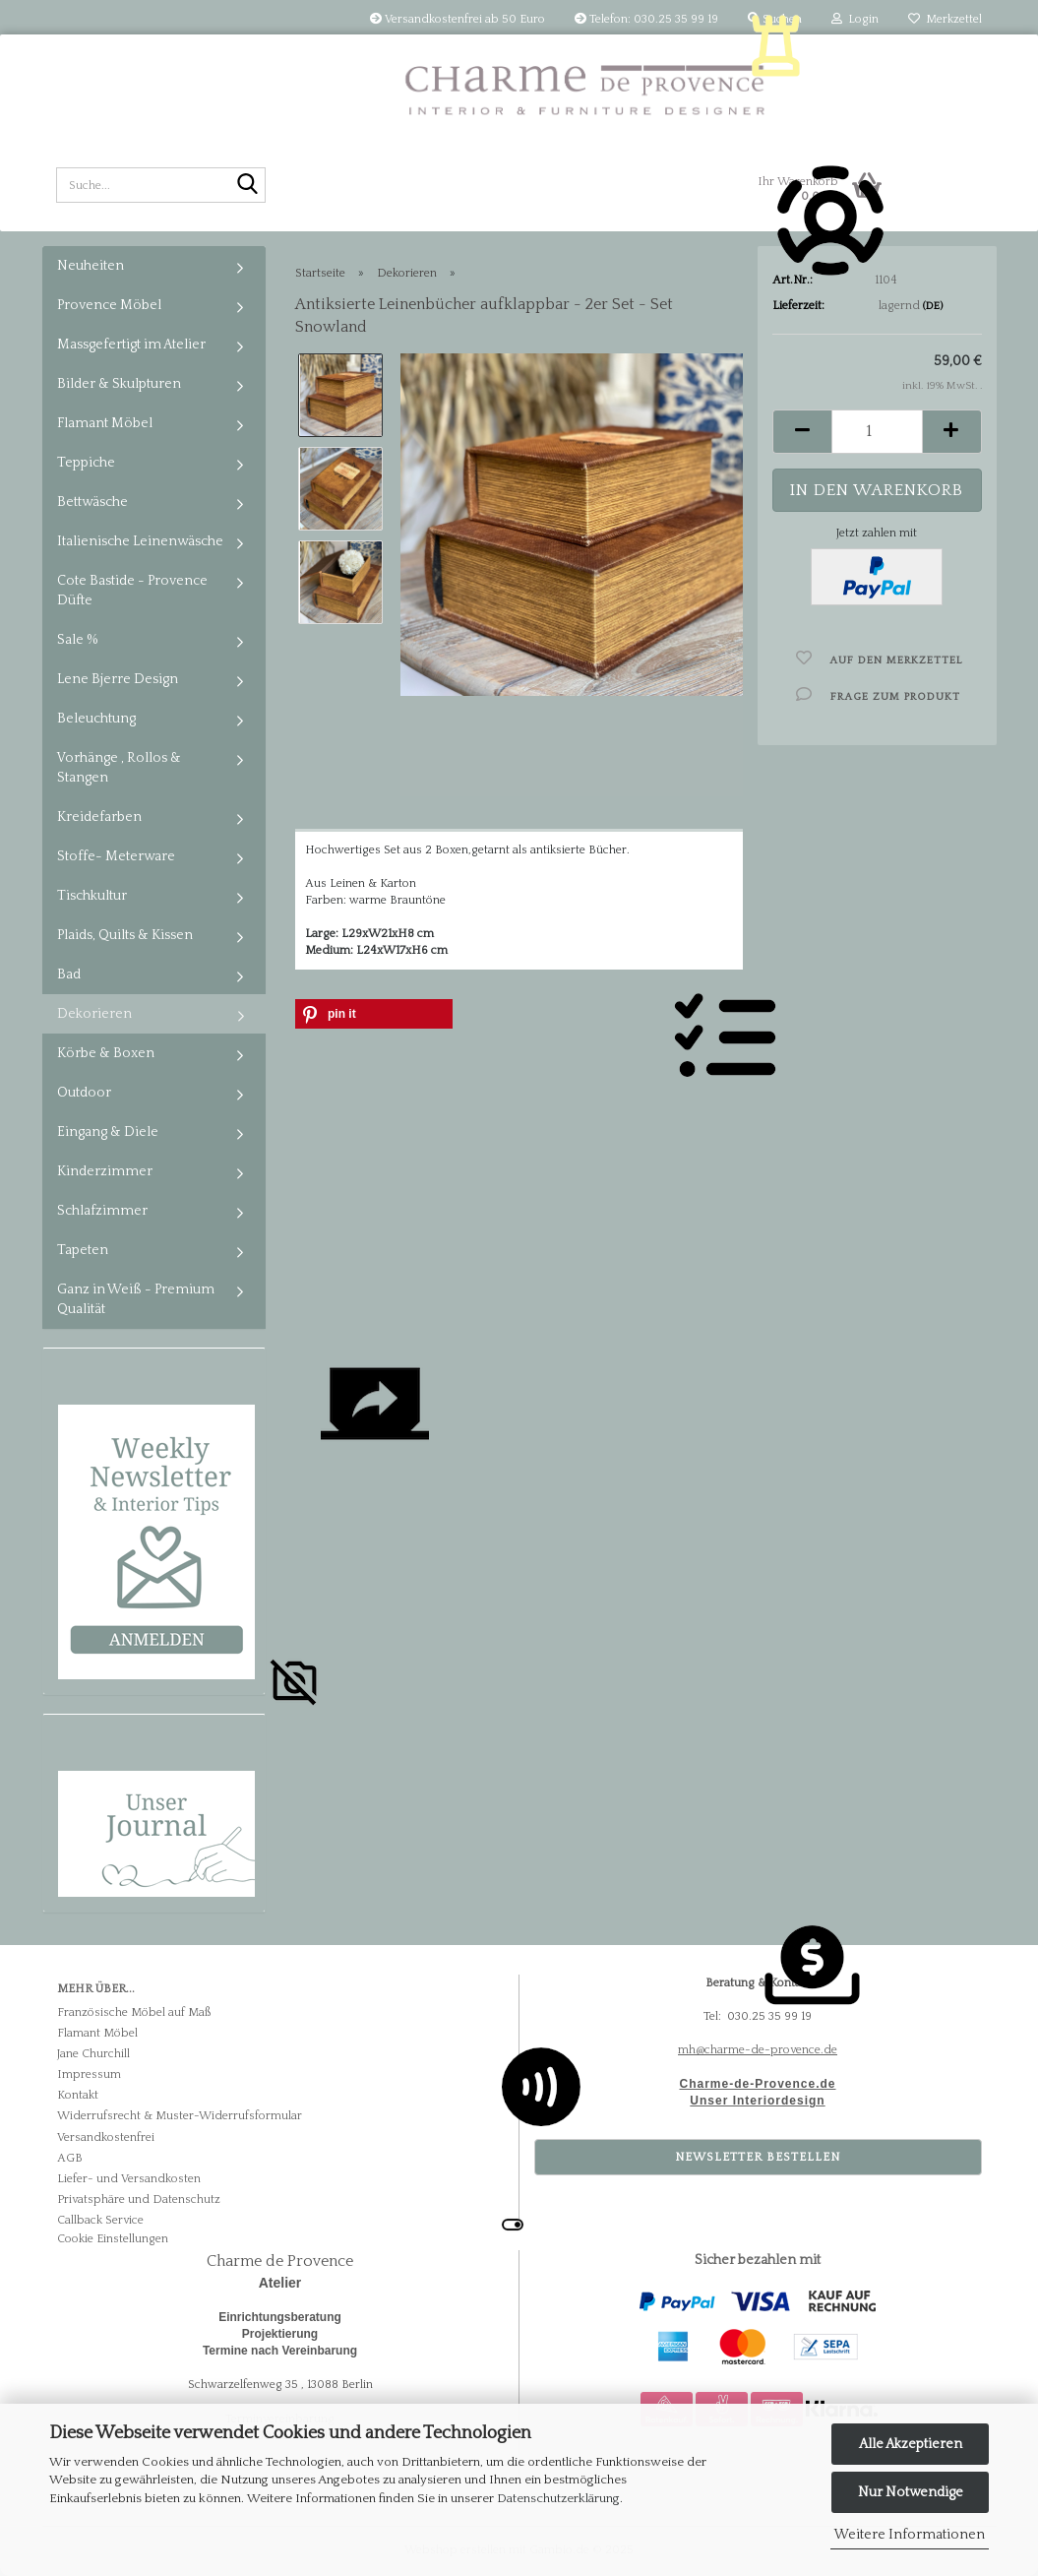 The image size is (1038, 2576). What do you see at coordinates (812, 1962) in the screenshot?
I see `make a donation` at bounding box center [812, 1962].